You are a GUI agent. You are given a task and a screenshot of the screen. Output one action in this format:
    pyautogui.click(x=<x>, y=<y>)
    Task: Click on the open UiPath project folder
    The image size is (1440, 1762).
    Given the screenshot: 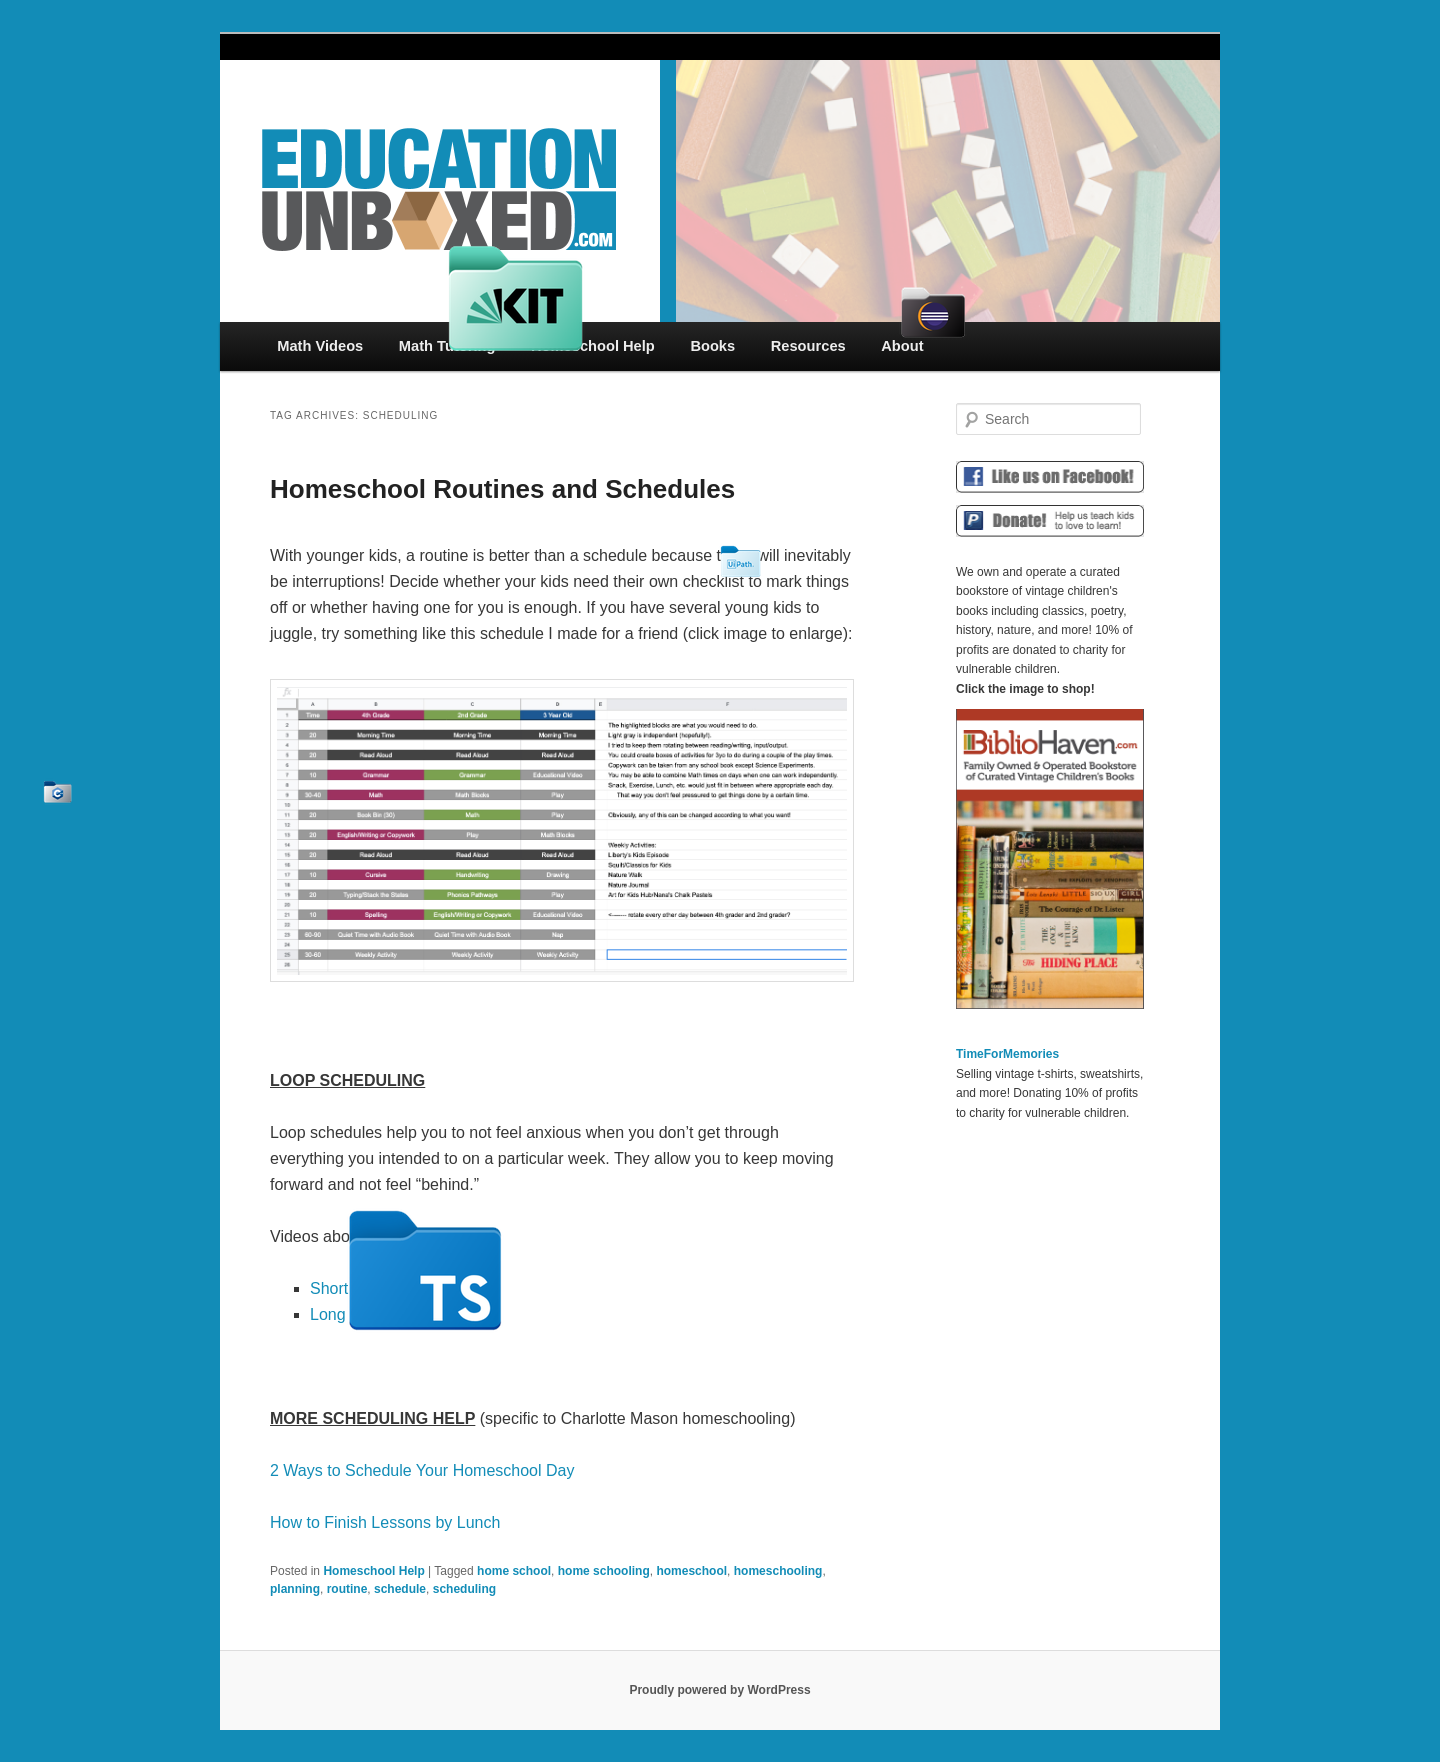 What is the action you would take?
    pyautogui.click(x=740, y=562)
    